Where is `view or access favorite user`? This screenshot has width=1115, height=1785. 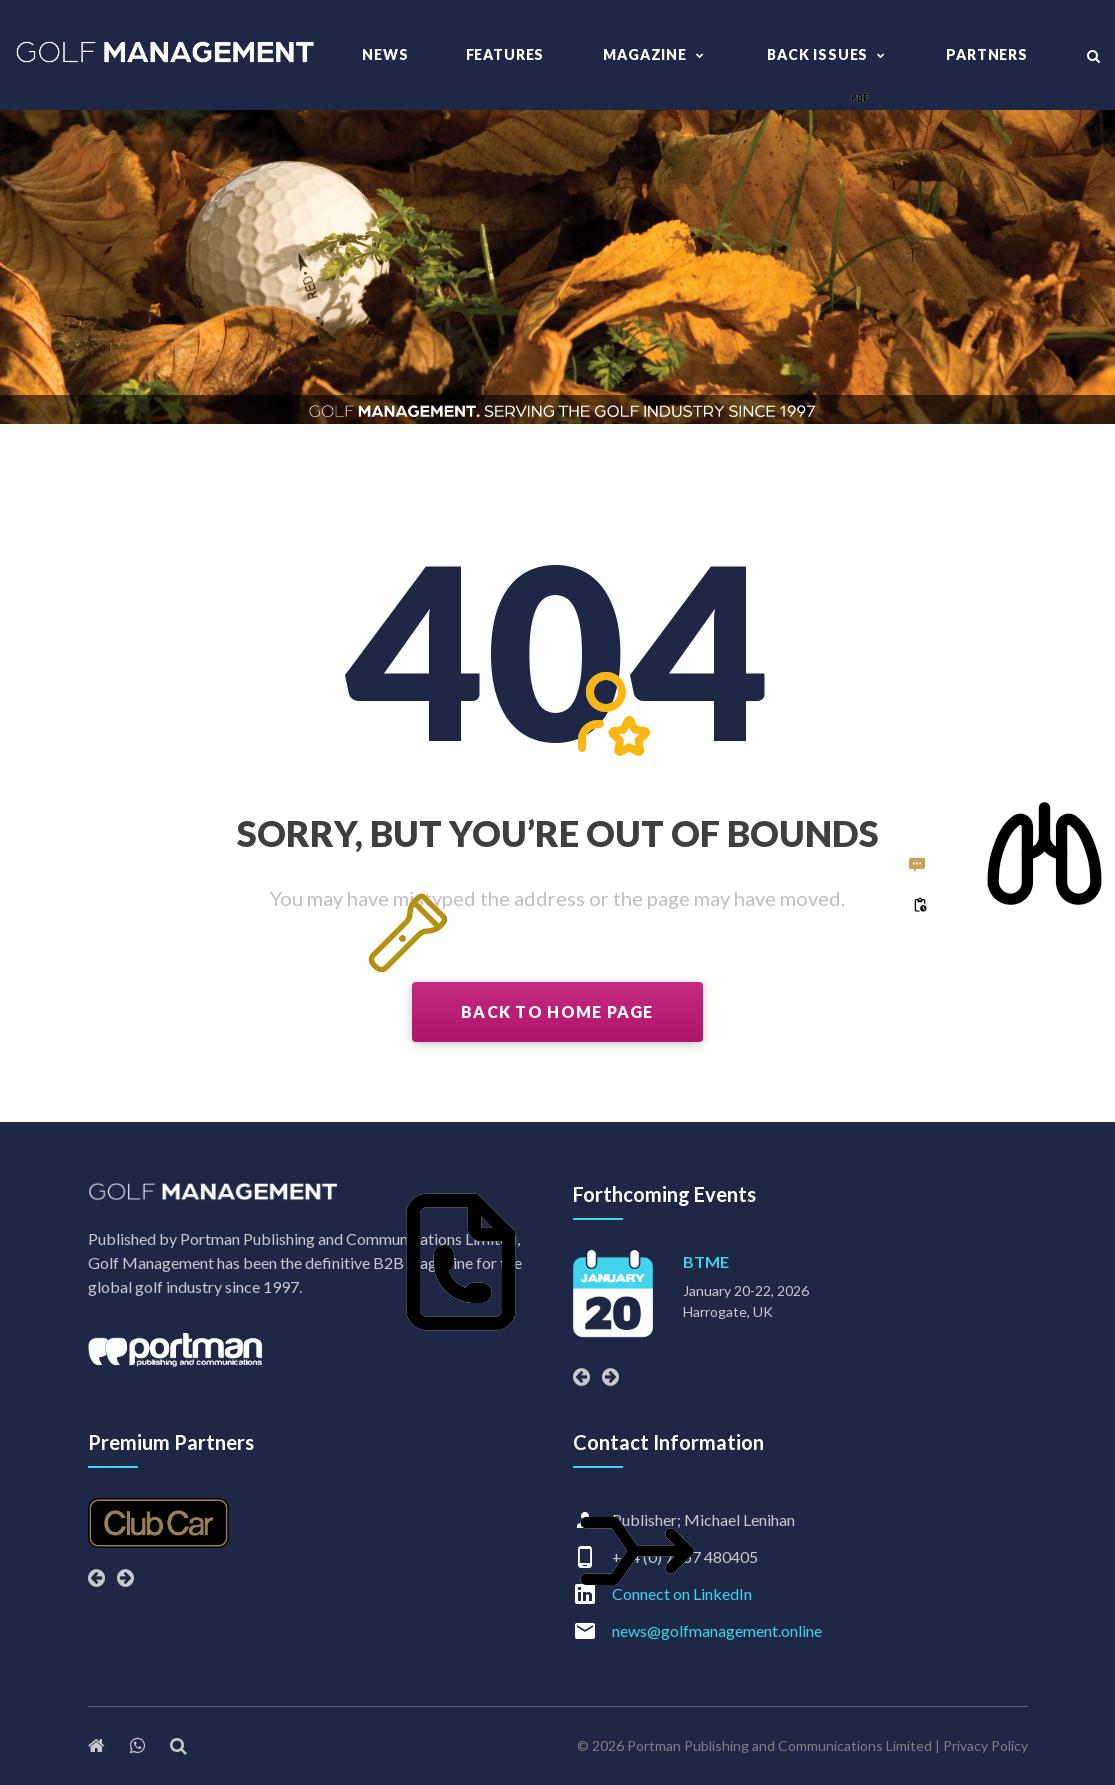
view or access favorite user is located at coordinates (606, 712).